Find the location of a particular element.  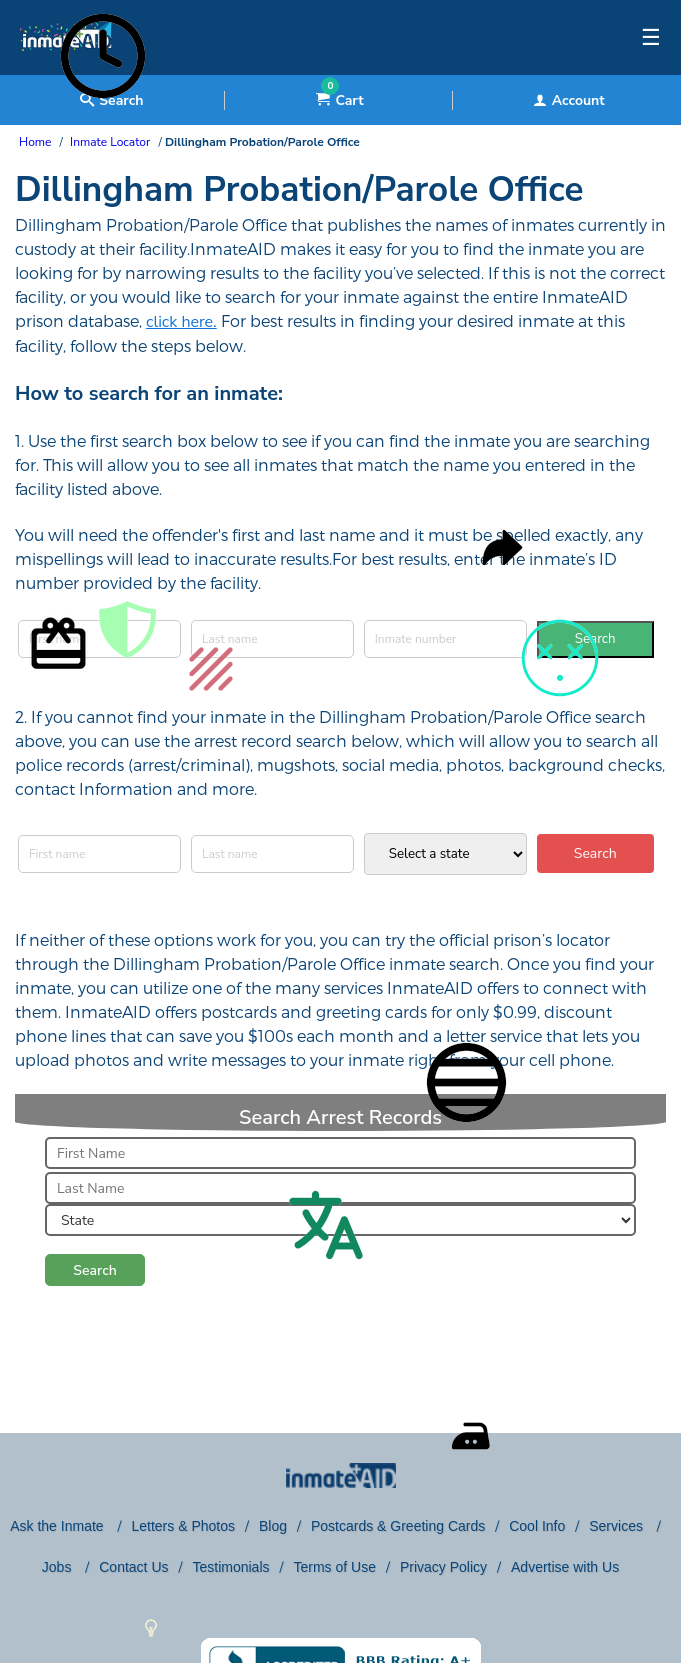

redeem a gift card or voucher is located at coordinates (58, 644).